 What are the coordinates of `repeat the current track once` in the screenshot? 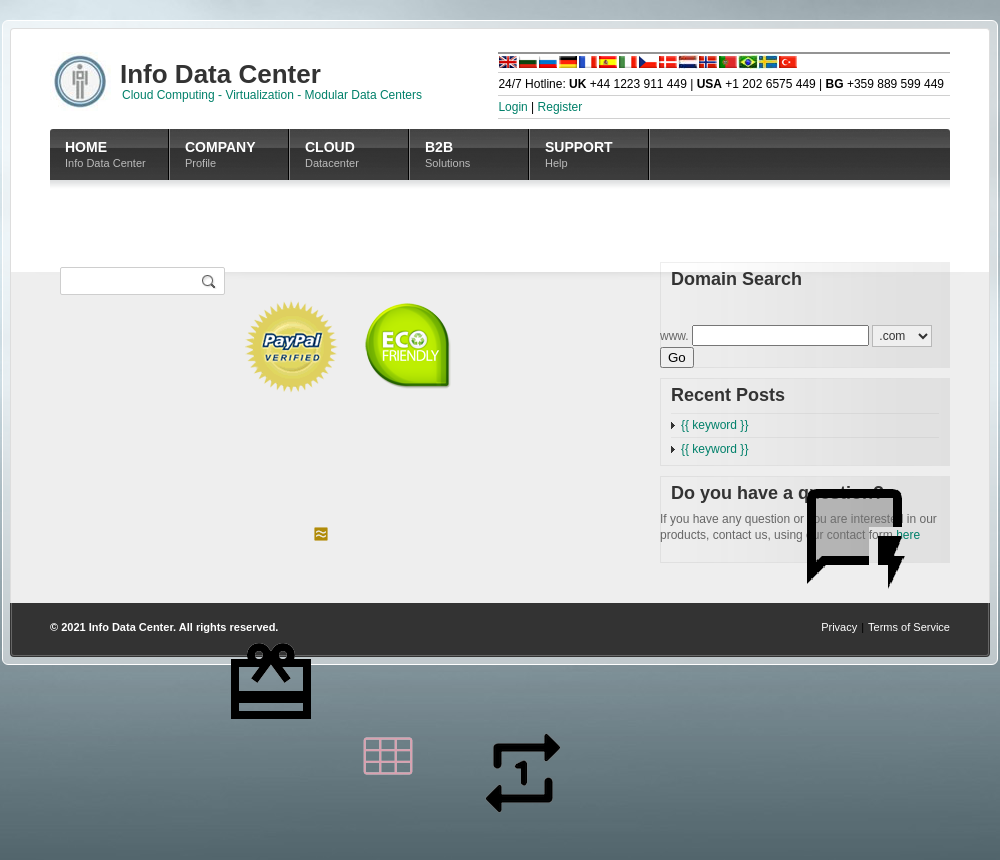 It's located at (523, 773).